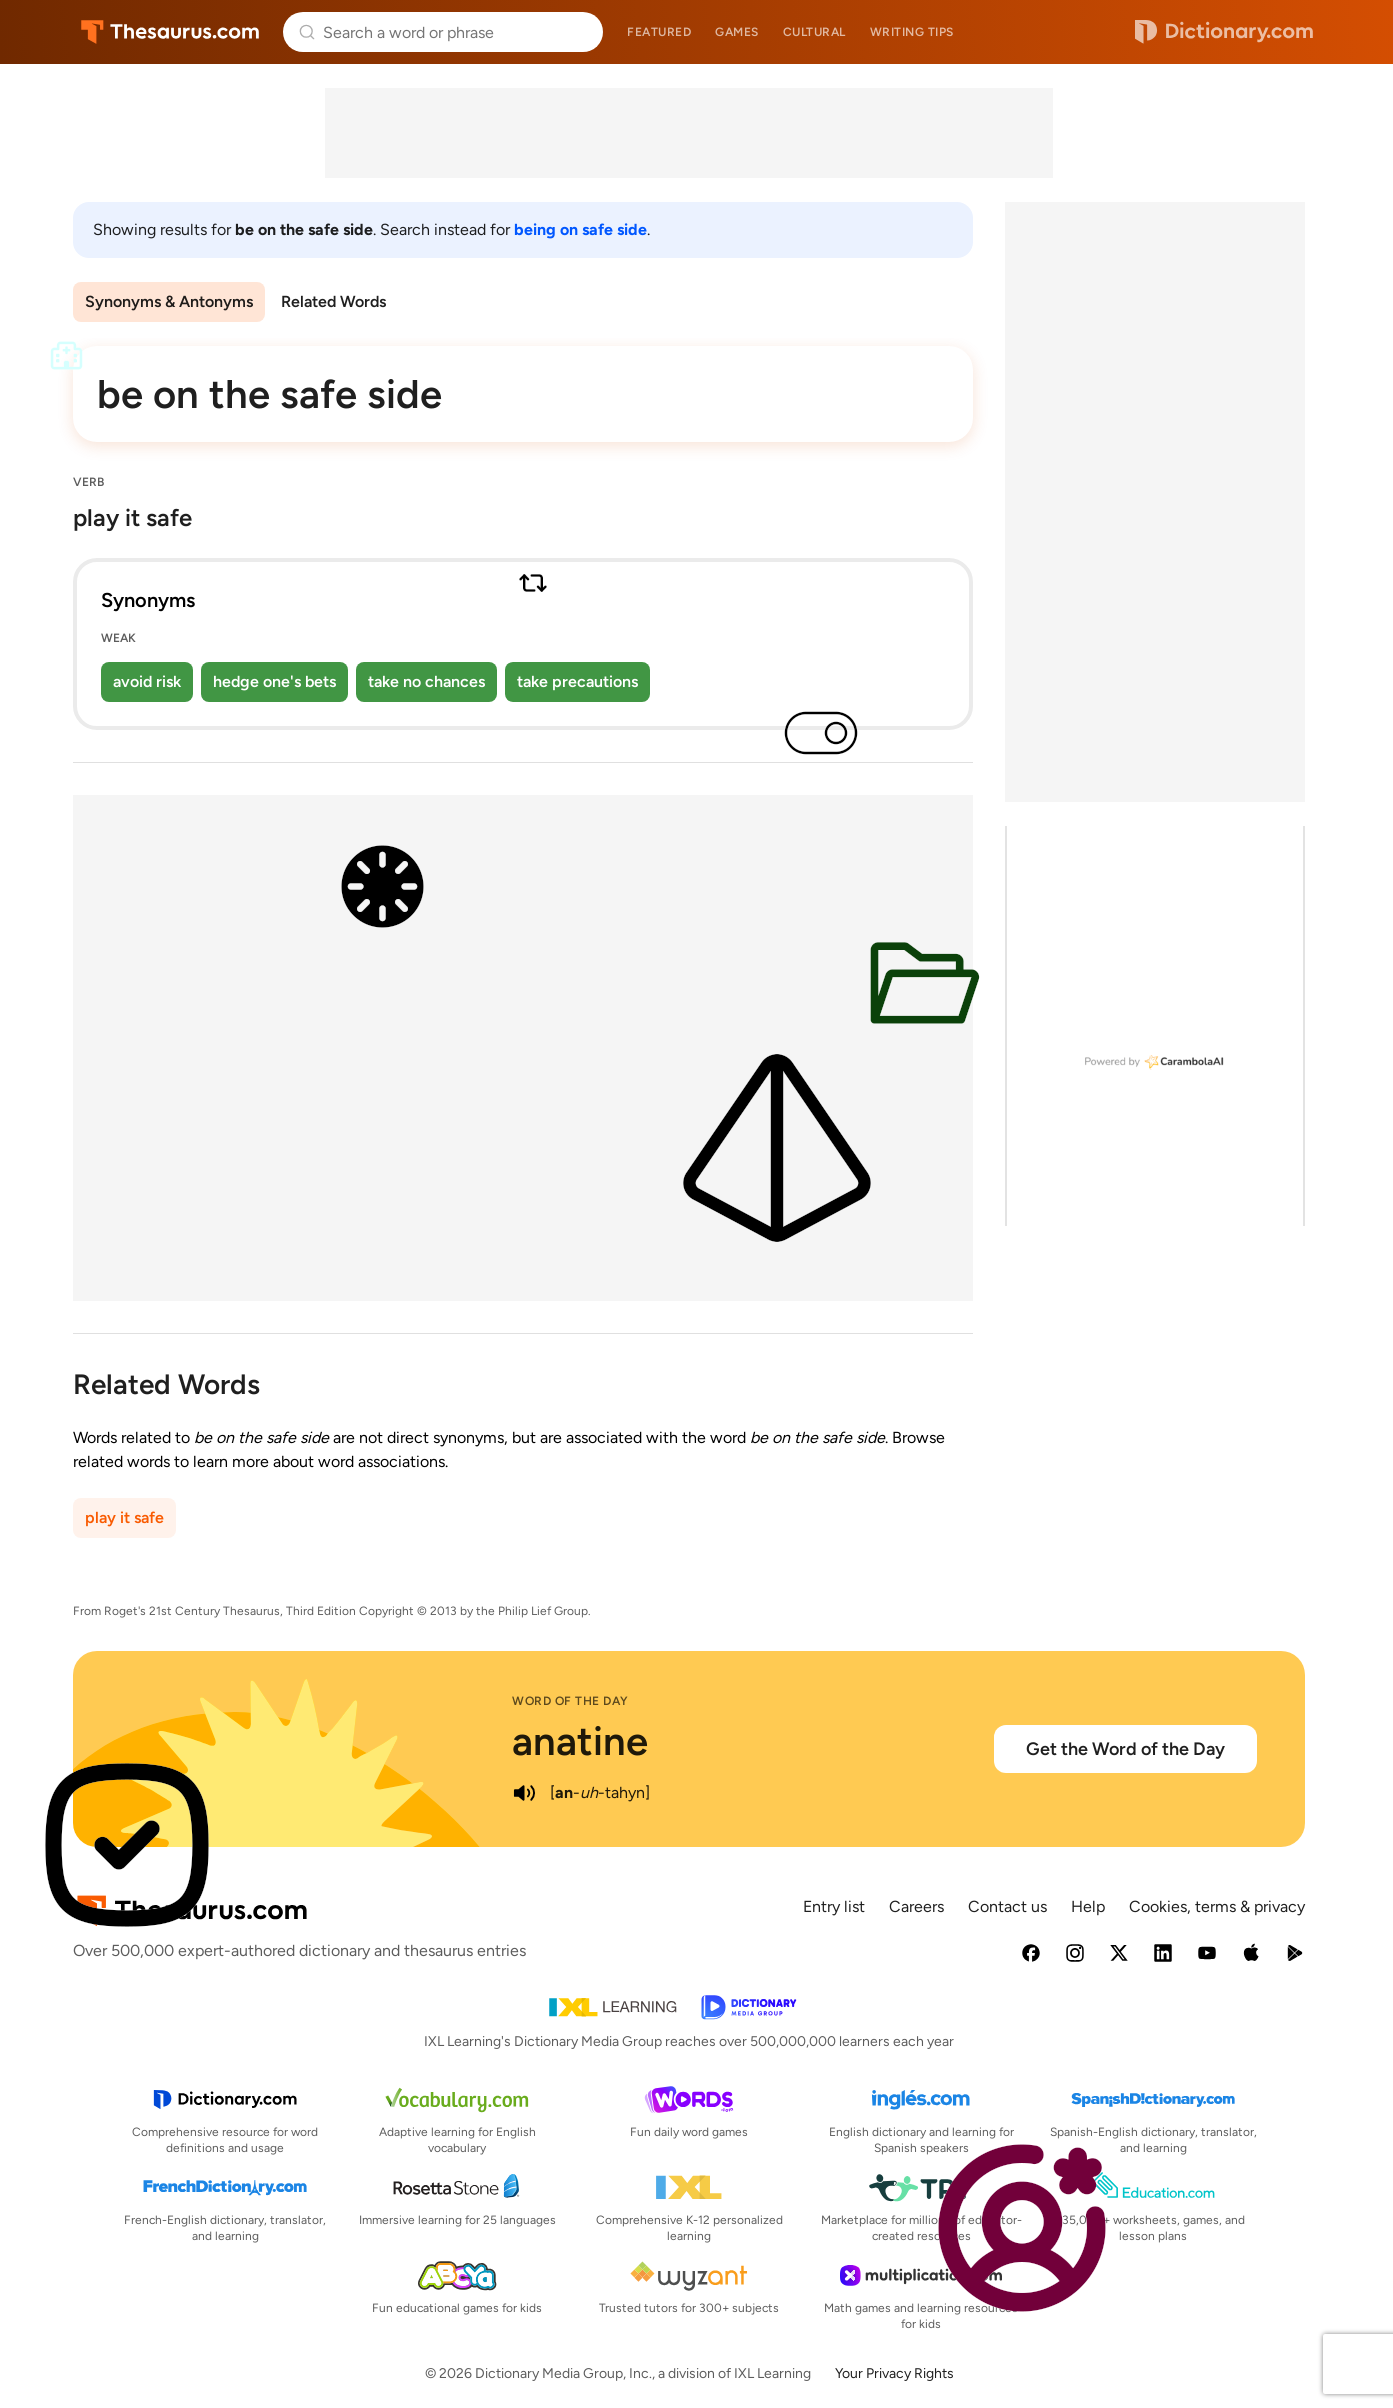 This screenshot has height=2408, width=1393. I want to click on access 3D modeling or rendering tools, so click(777, 1148).